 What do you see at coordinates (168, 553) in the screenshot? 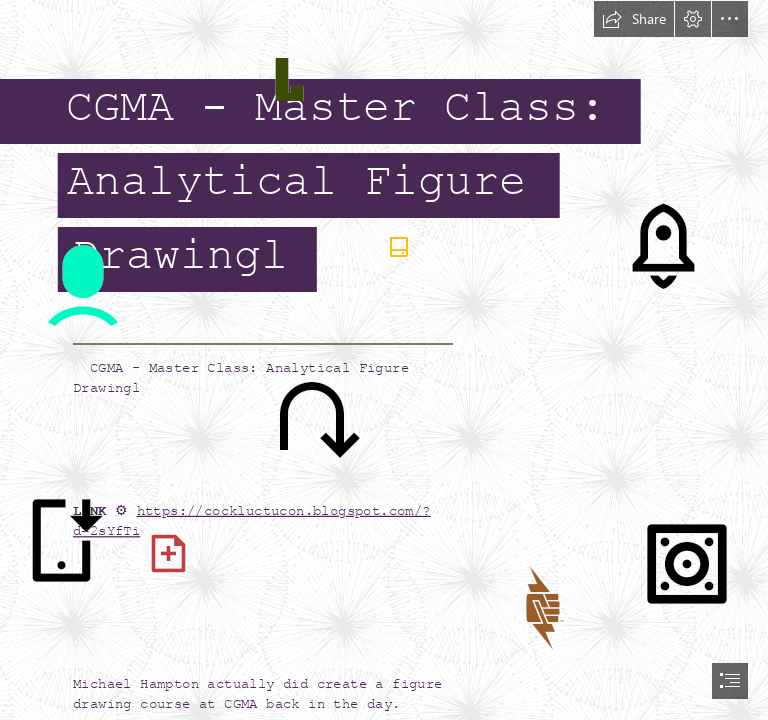
I see `create a new file` at bounding box center [168, 553].